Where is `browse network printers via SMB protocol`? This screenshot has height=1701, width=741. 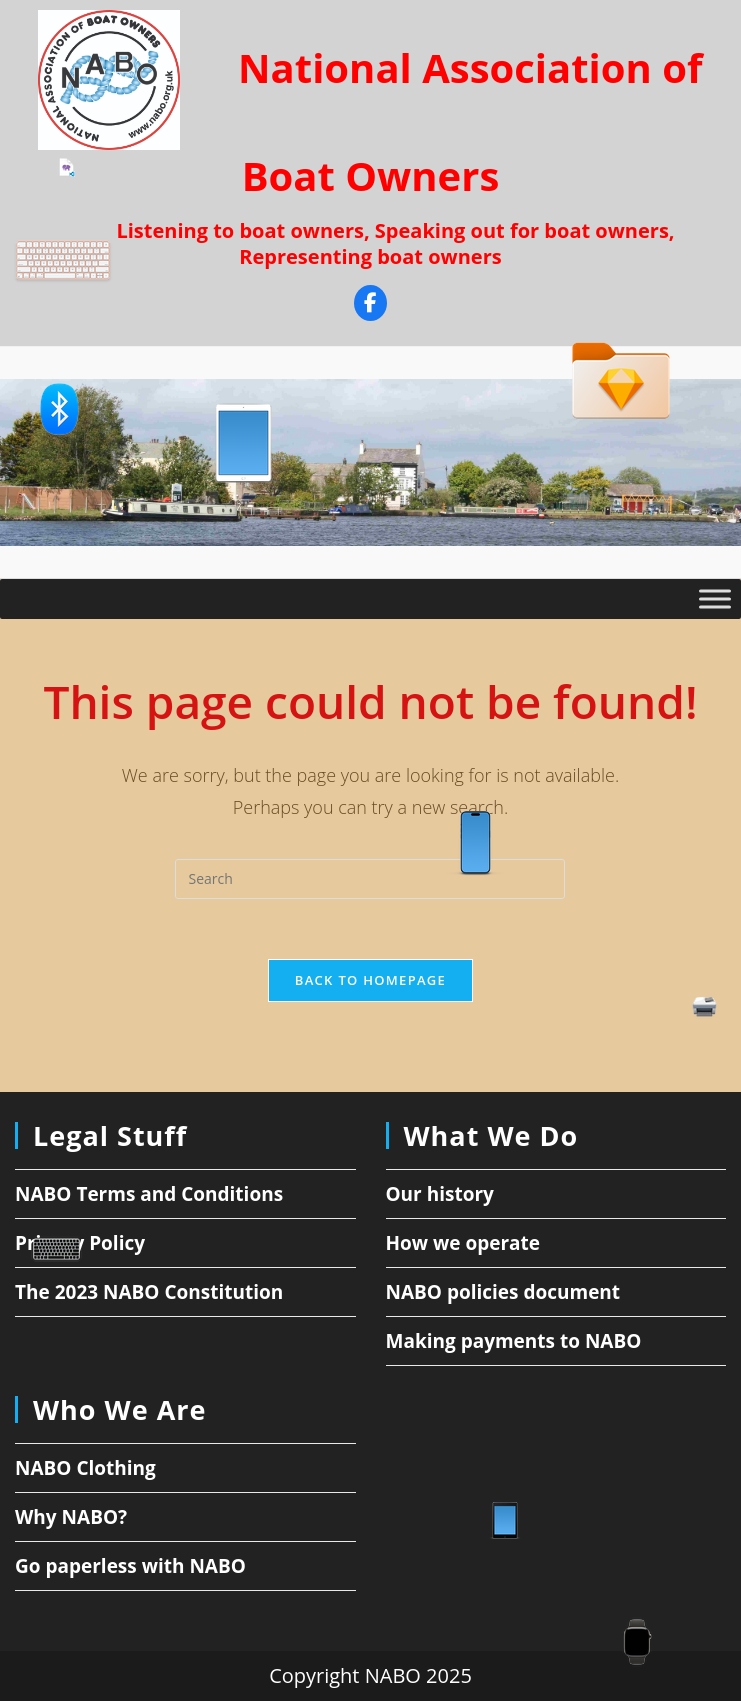 browse network printers via SMB protocol is located at coordinates (704, 1006).